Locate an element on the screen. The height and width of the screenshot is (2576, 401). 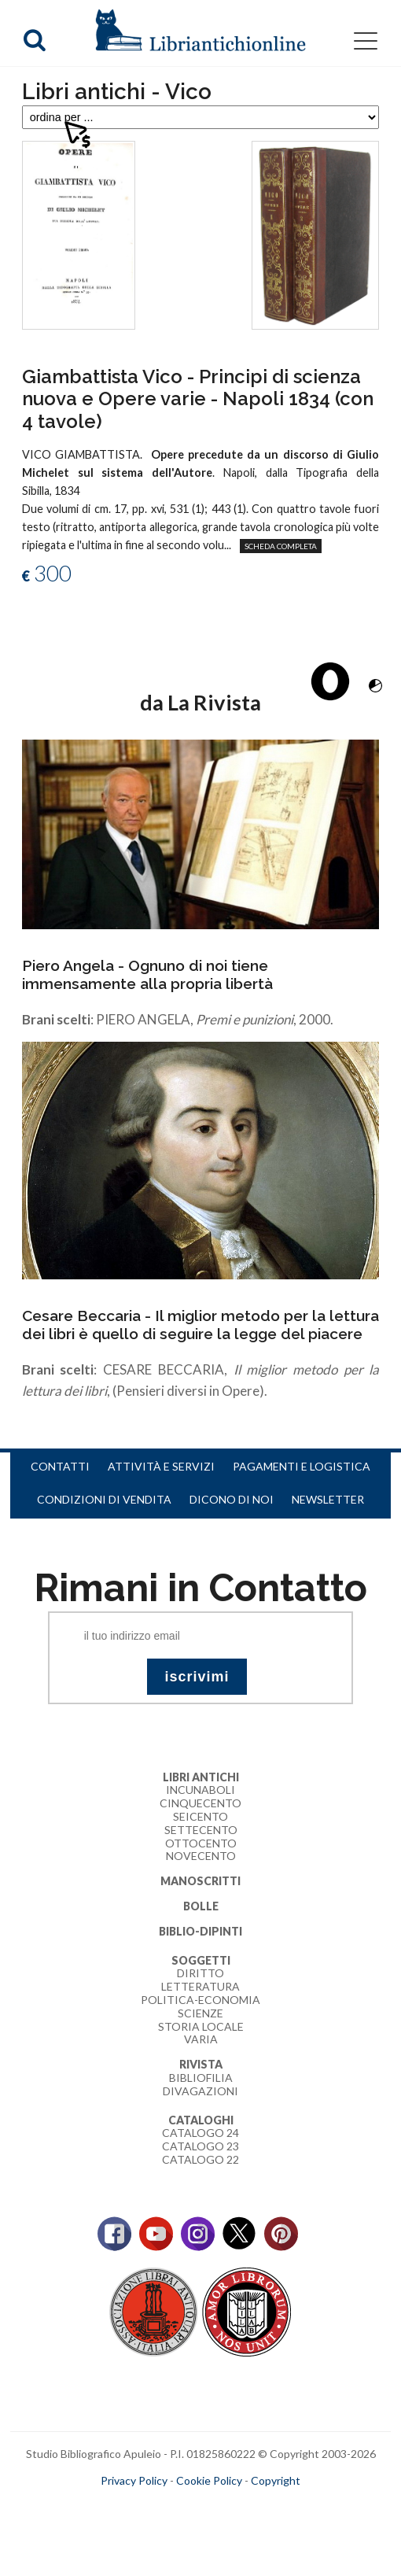
view analytics or statistics breakdown is located at coordinates (375, 685).